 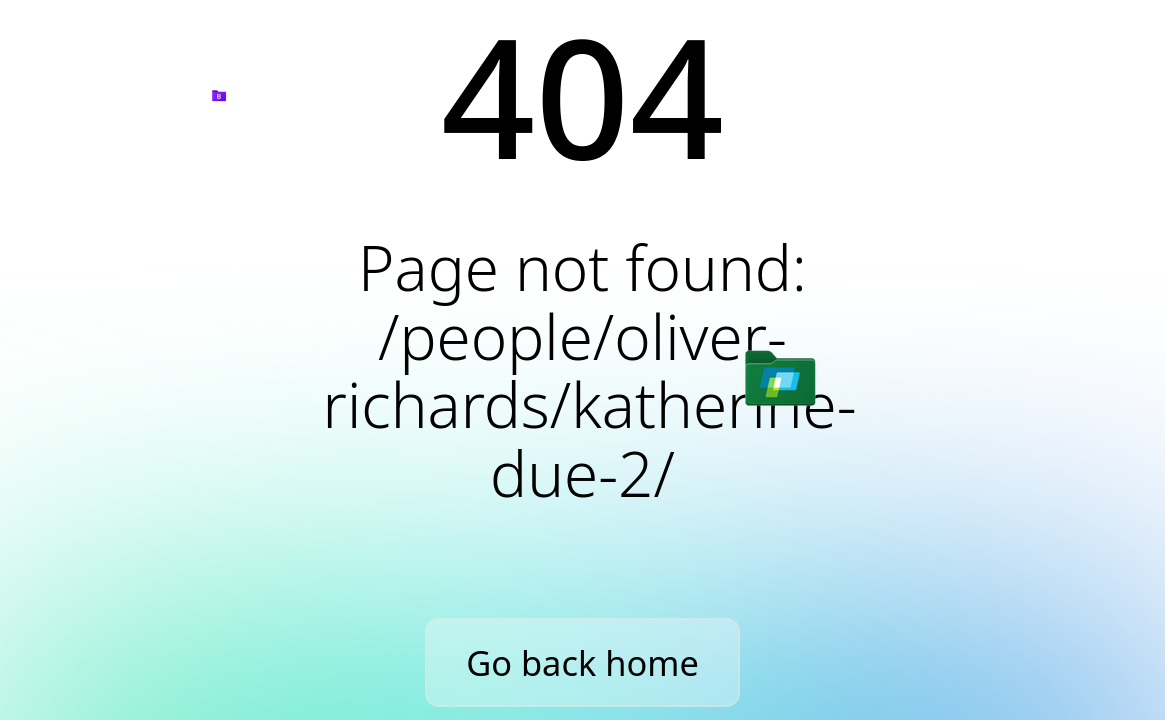 I want to click on open jquery mobile project folder, so click(x=780, y=380).